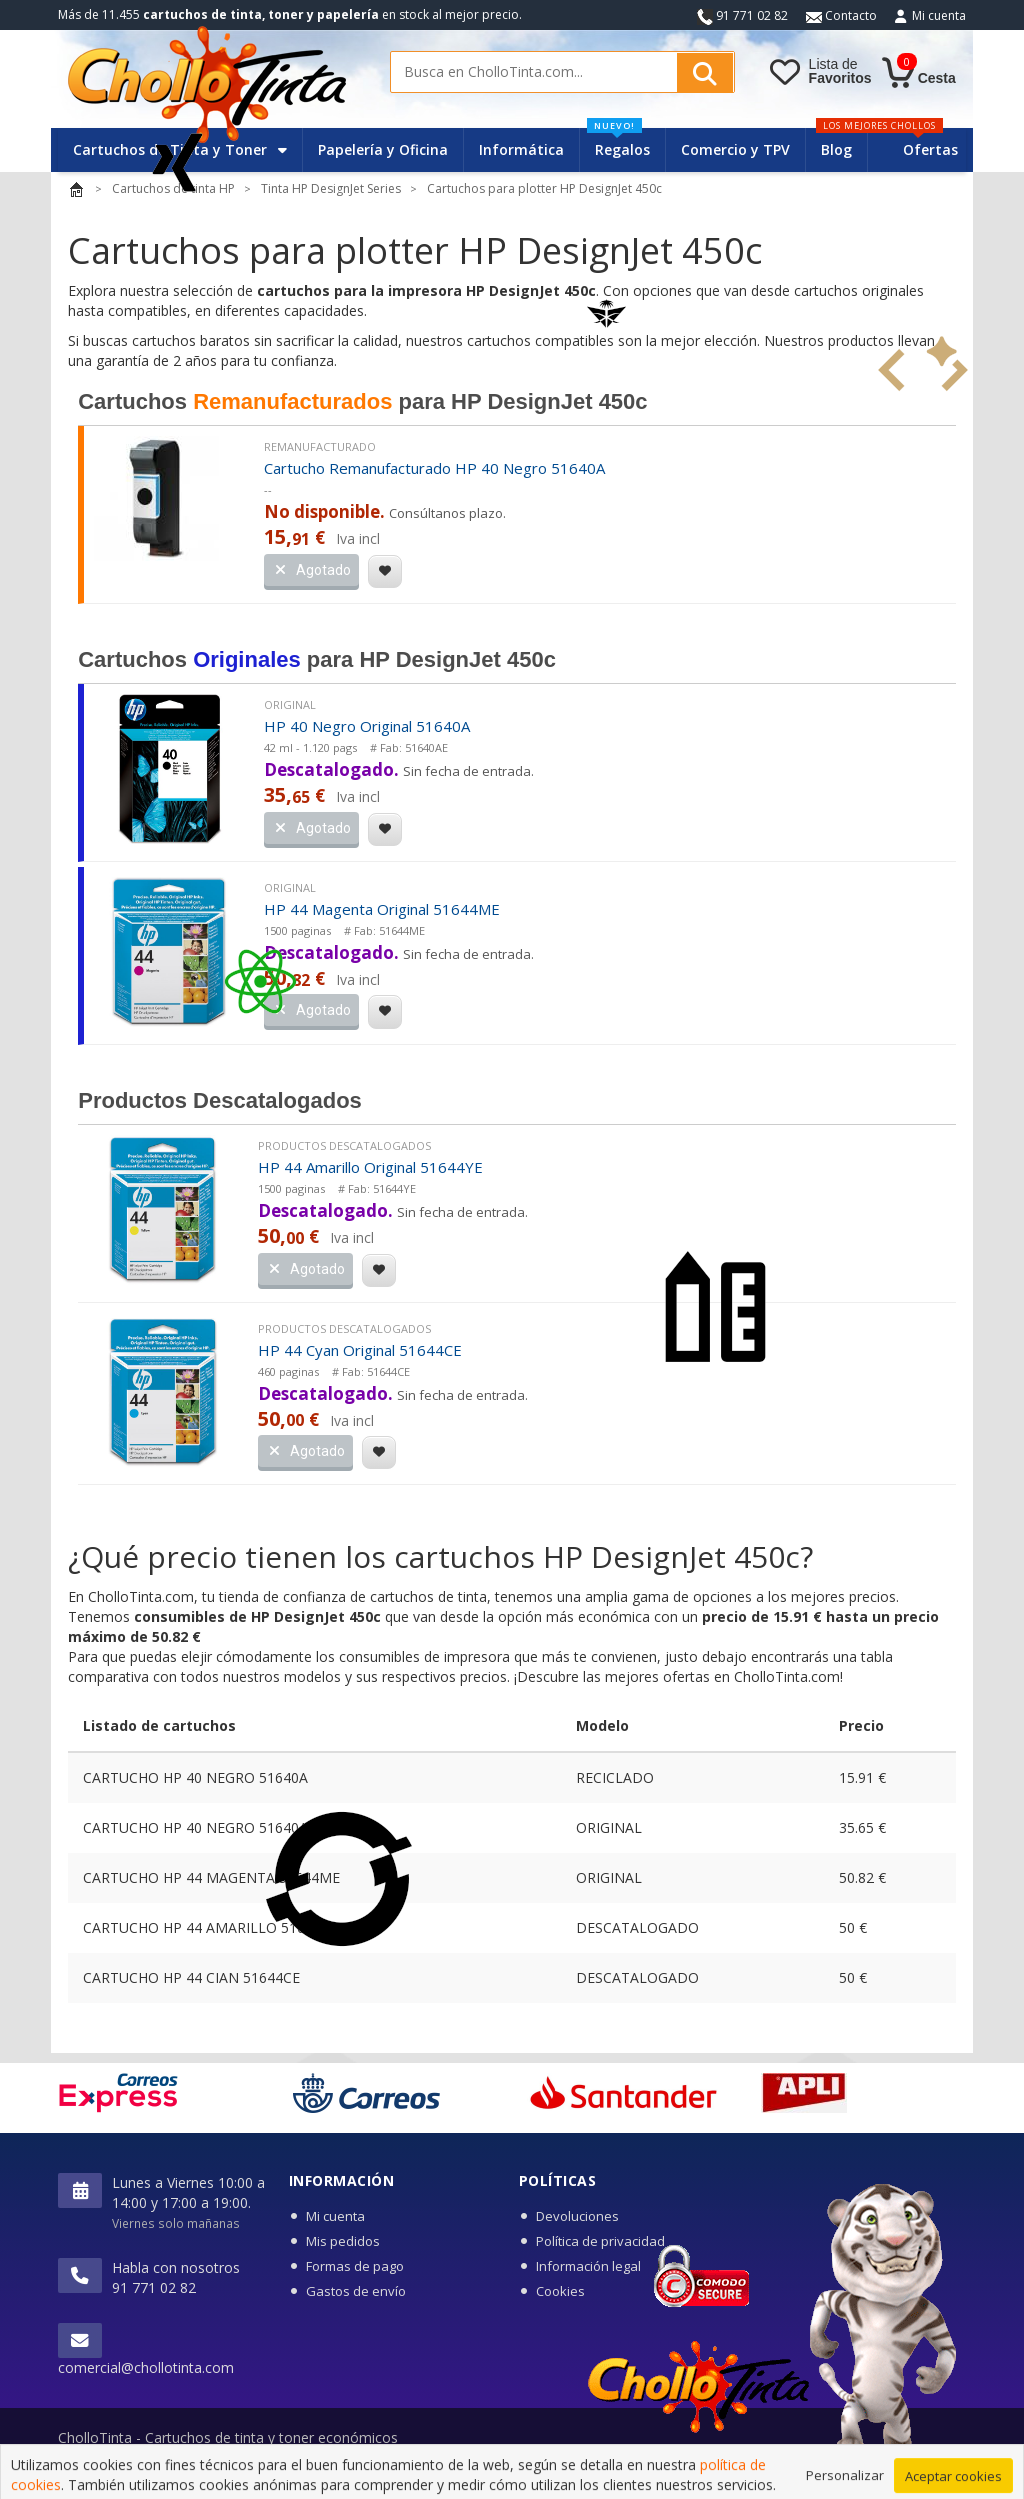  Describe the element at coordinates (606, 313) in the screenshot. I see `navigate to Saudia Airlines website or app` at that location.